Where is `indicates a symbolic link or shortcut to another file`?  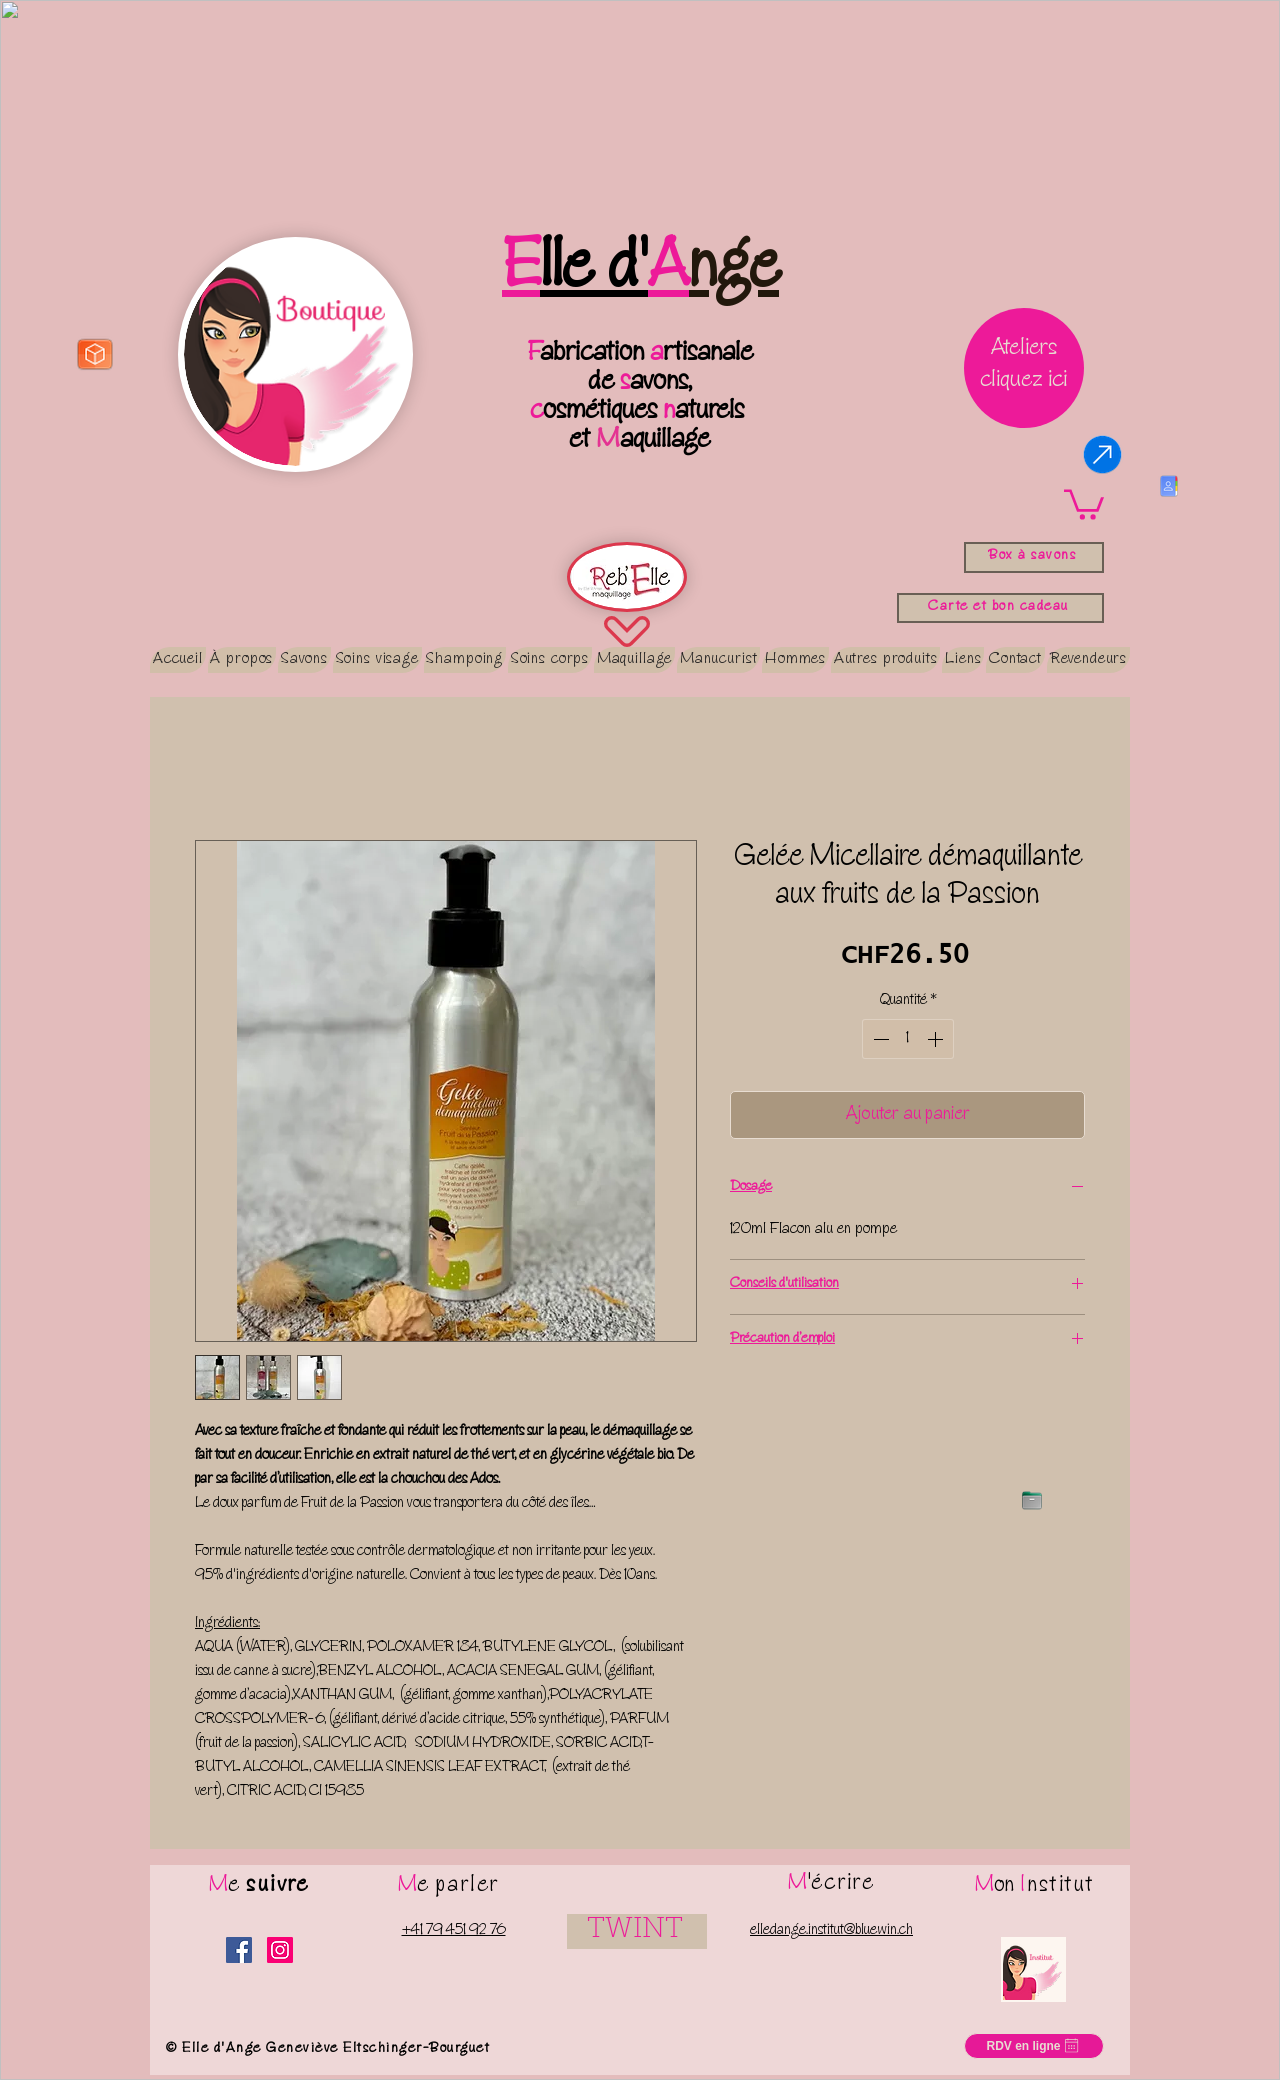 indicates a symbolic link or shortcut to another file is located at coordinates (1102, 454).